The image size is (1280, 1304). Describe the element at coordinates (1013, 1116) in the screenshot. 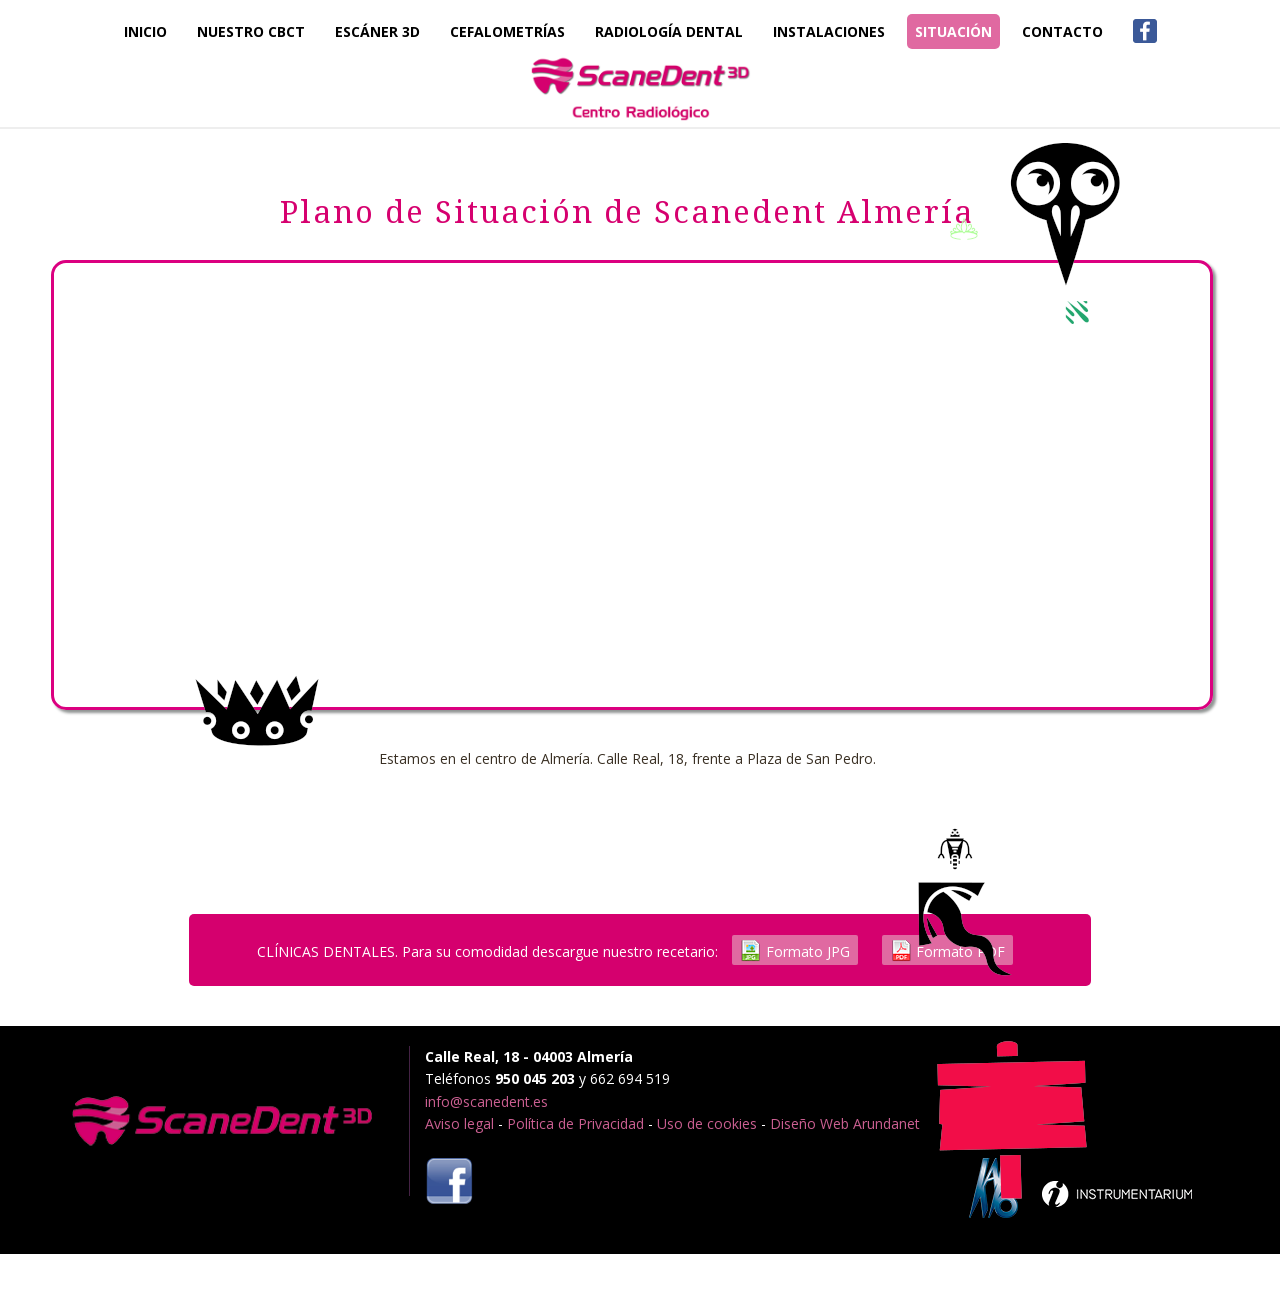

I see `view in-game signpost or hint` at that location.